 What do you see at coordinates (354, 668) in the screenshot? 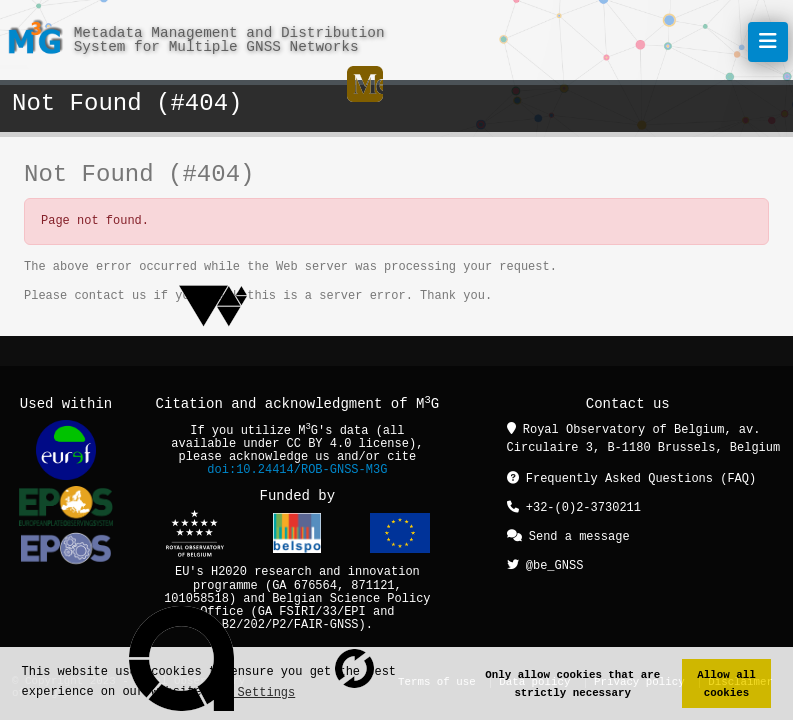
I see `open MLflow machine learning platform` at bounding box center [354, 668].